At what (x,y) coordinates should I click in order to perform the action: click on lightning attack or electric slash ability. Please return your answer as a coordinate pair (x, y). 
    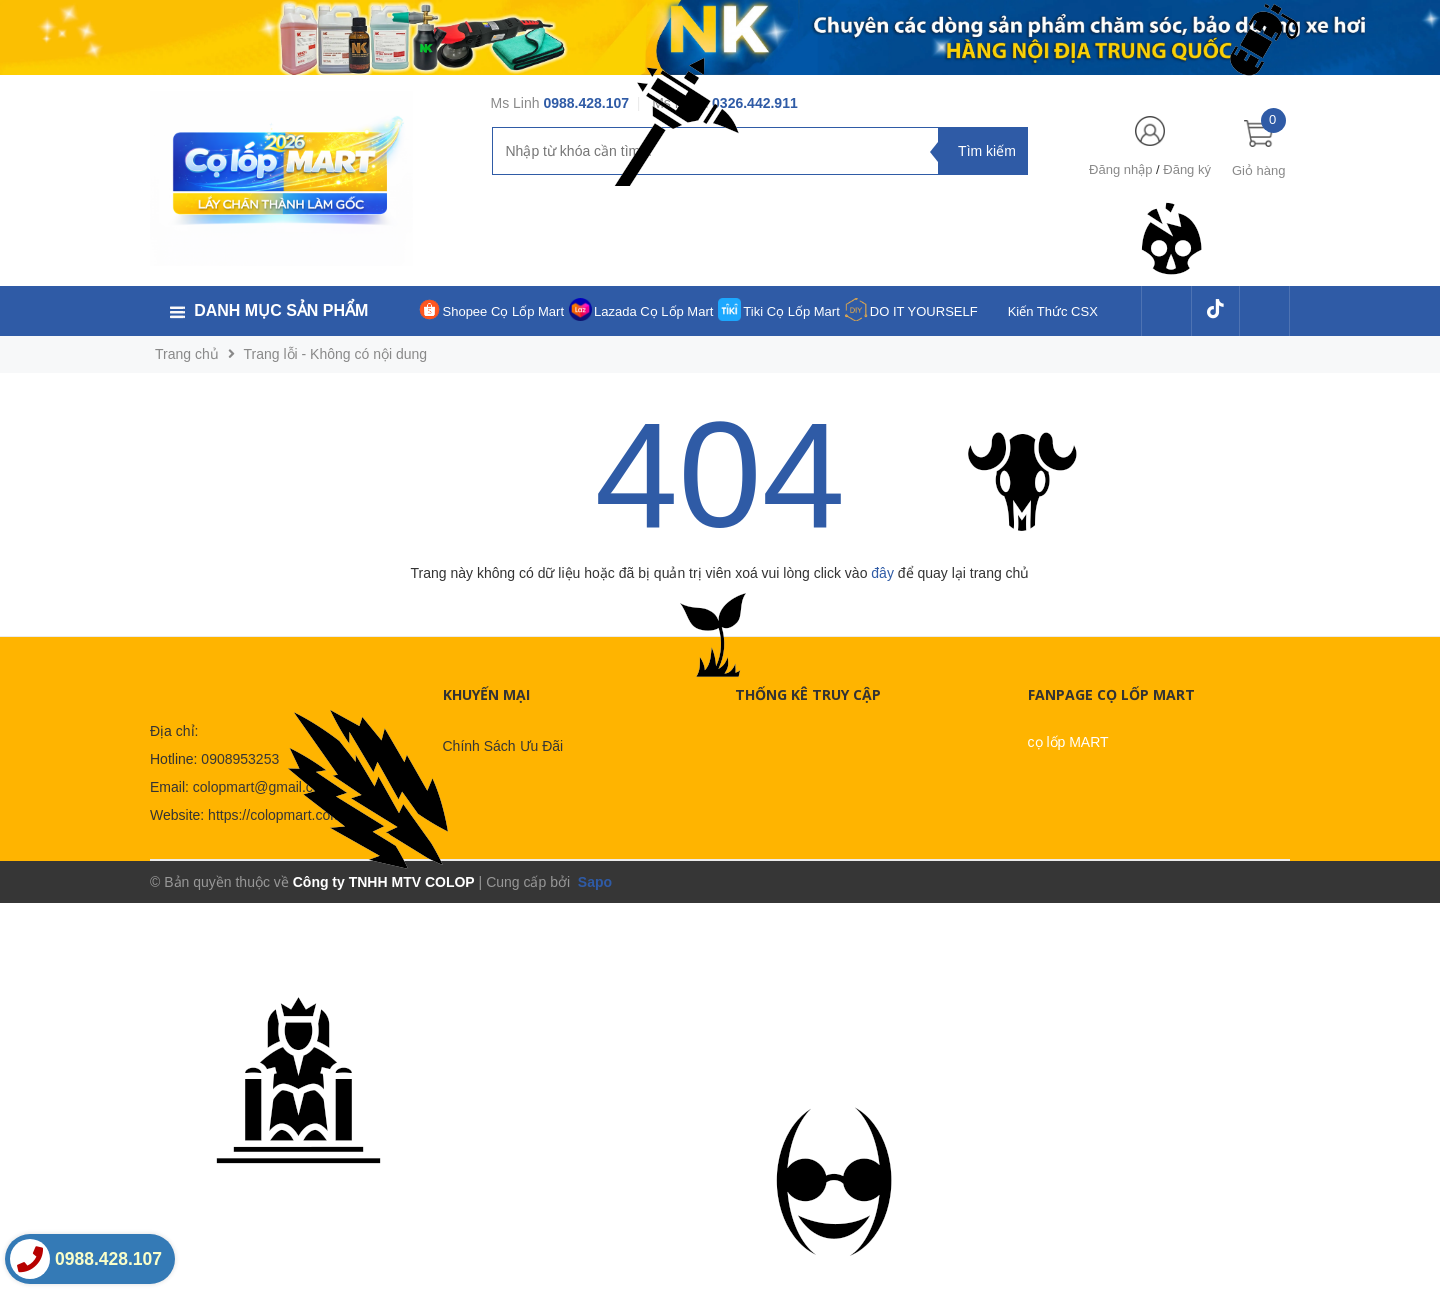
    Looking at the image, I should click on (369, 788).